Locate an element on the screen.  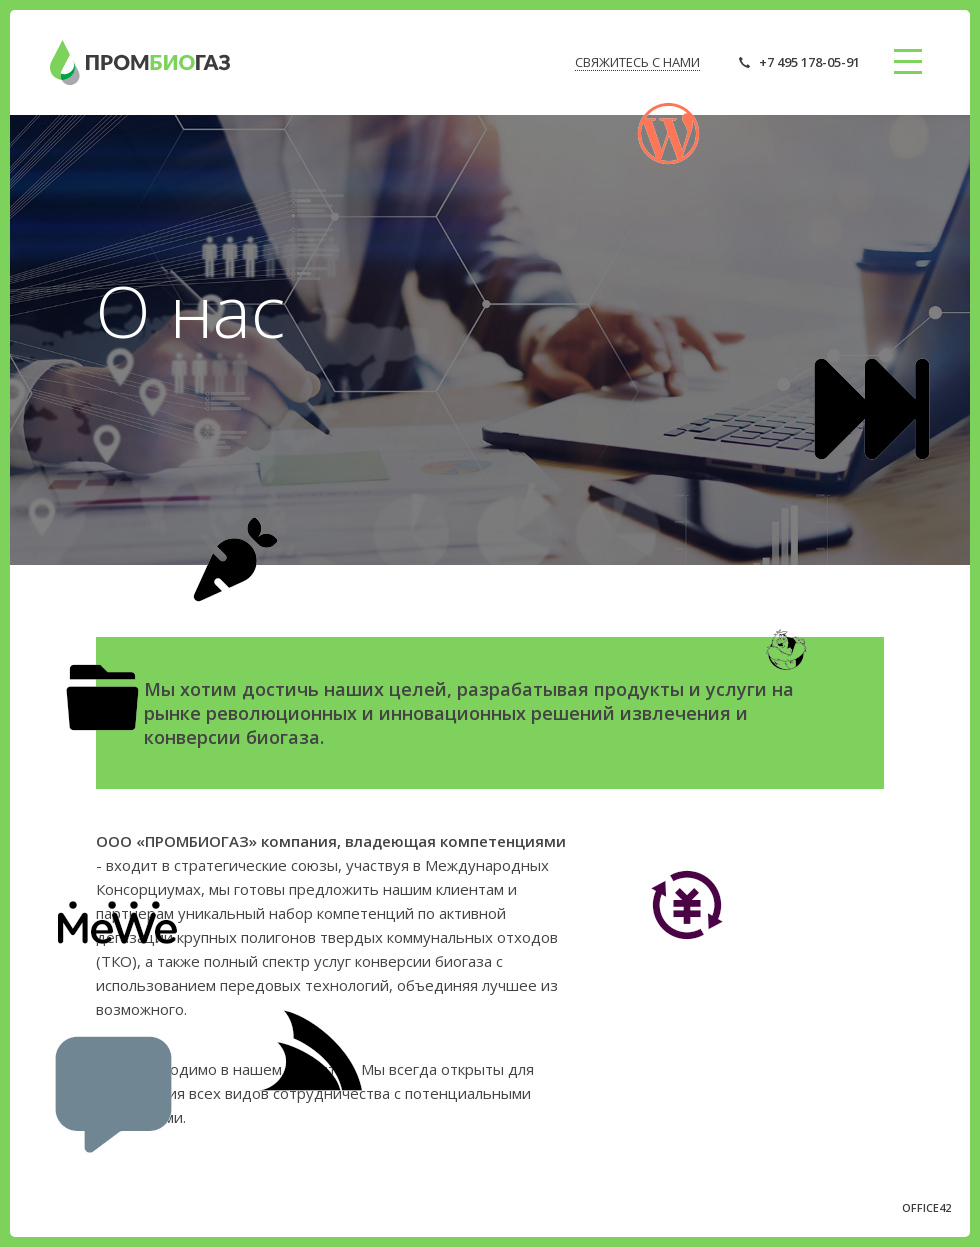
browse vegetable or produce category is located at coordinates (232, 562).